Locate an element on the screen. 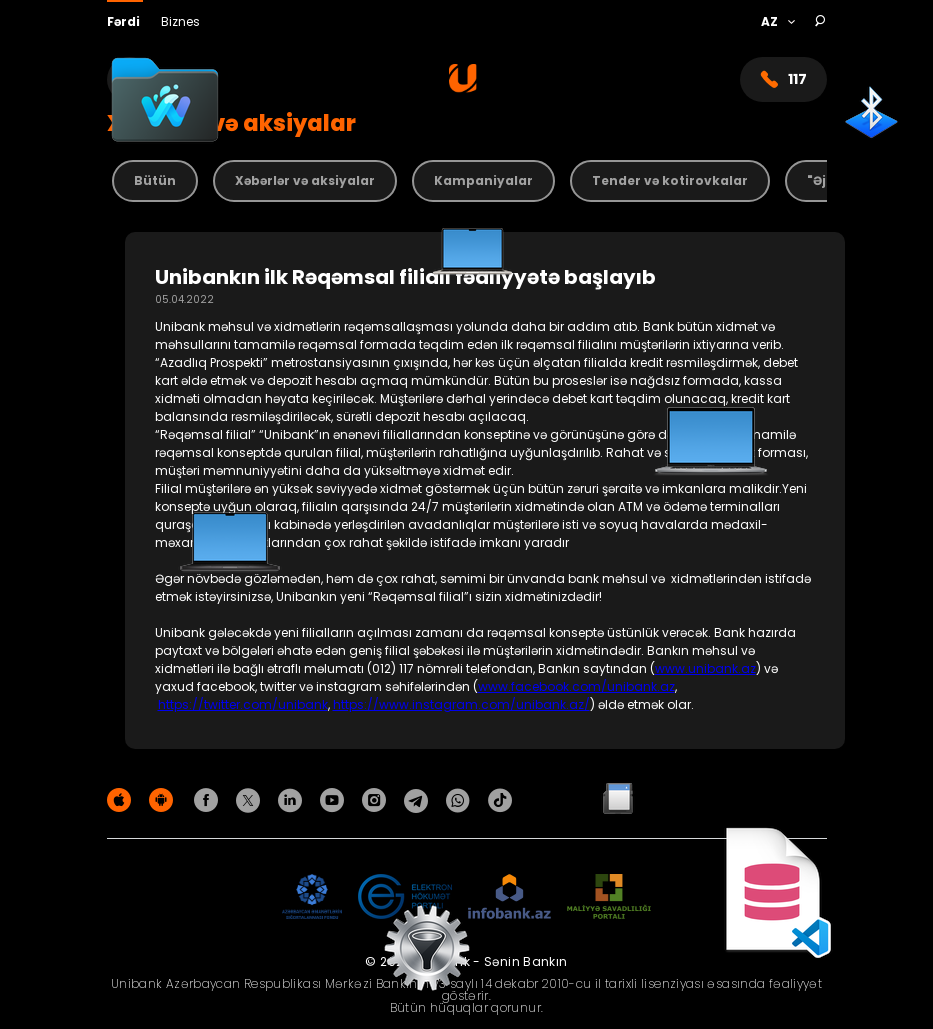 The image size is (933, 1029). filter or sort media library content is located at coordinates (427, 948).